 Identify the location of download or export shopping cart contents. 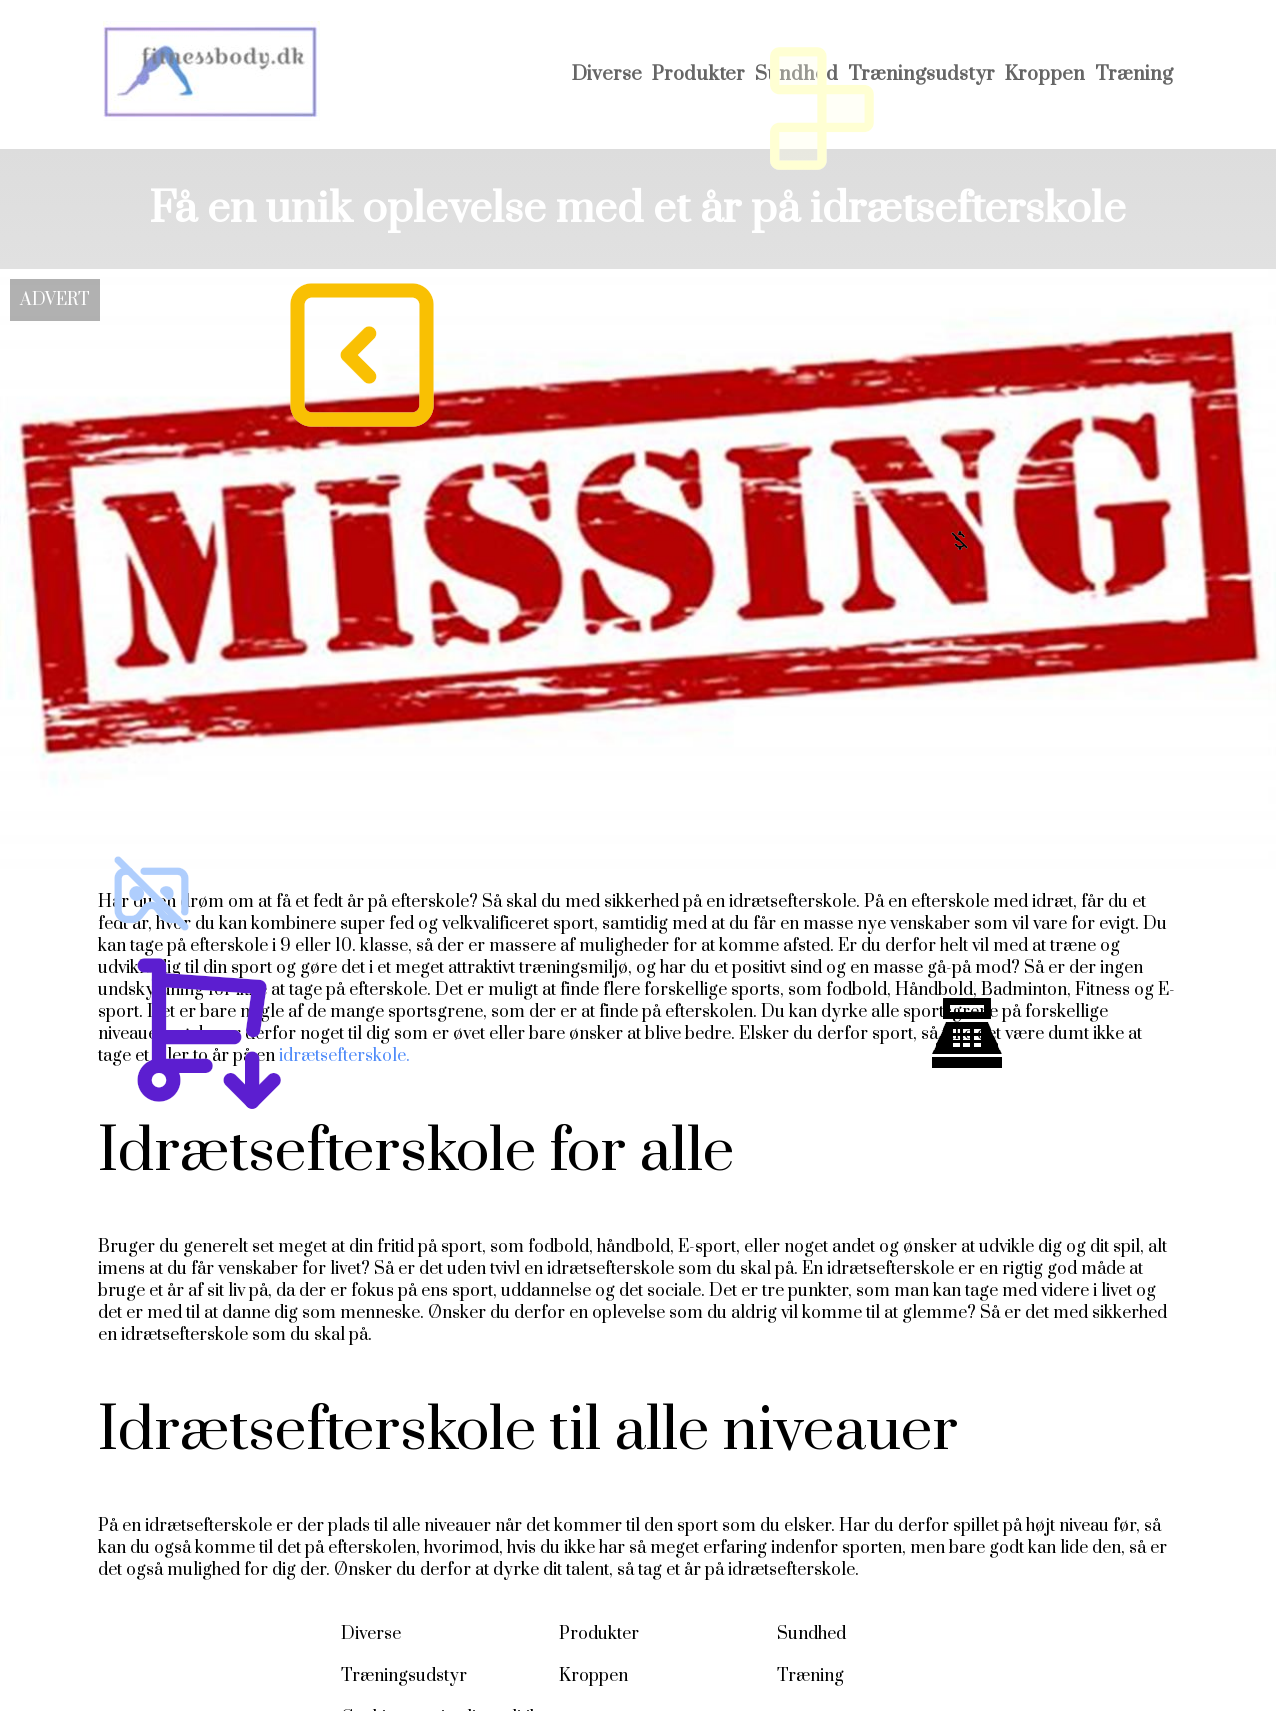
(202, 1030).